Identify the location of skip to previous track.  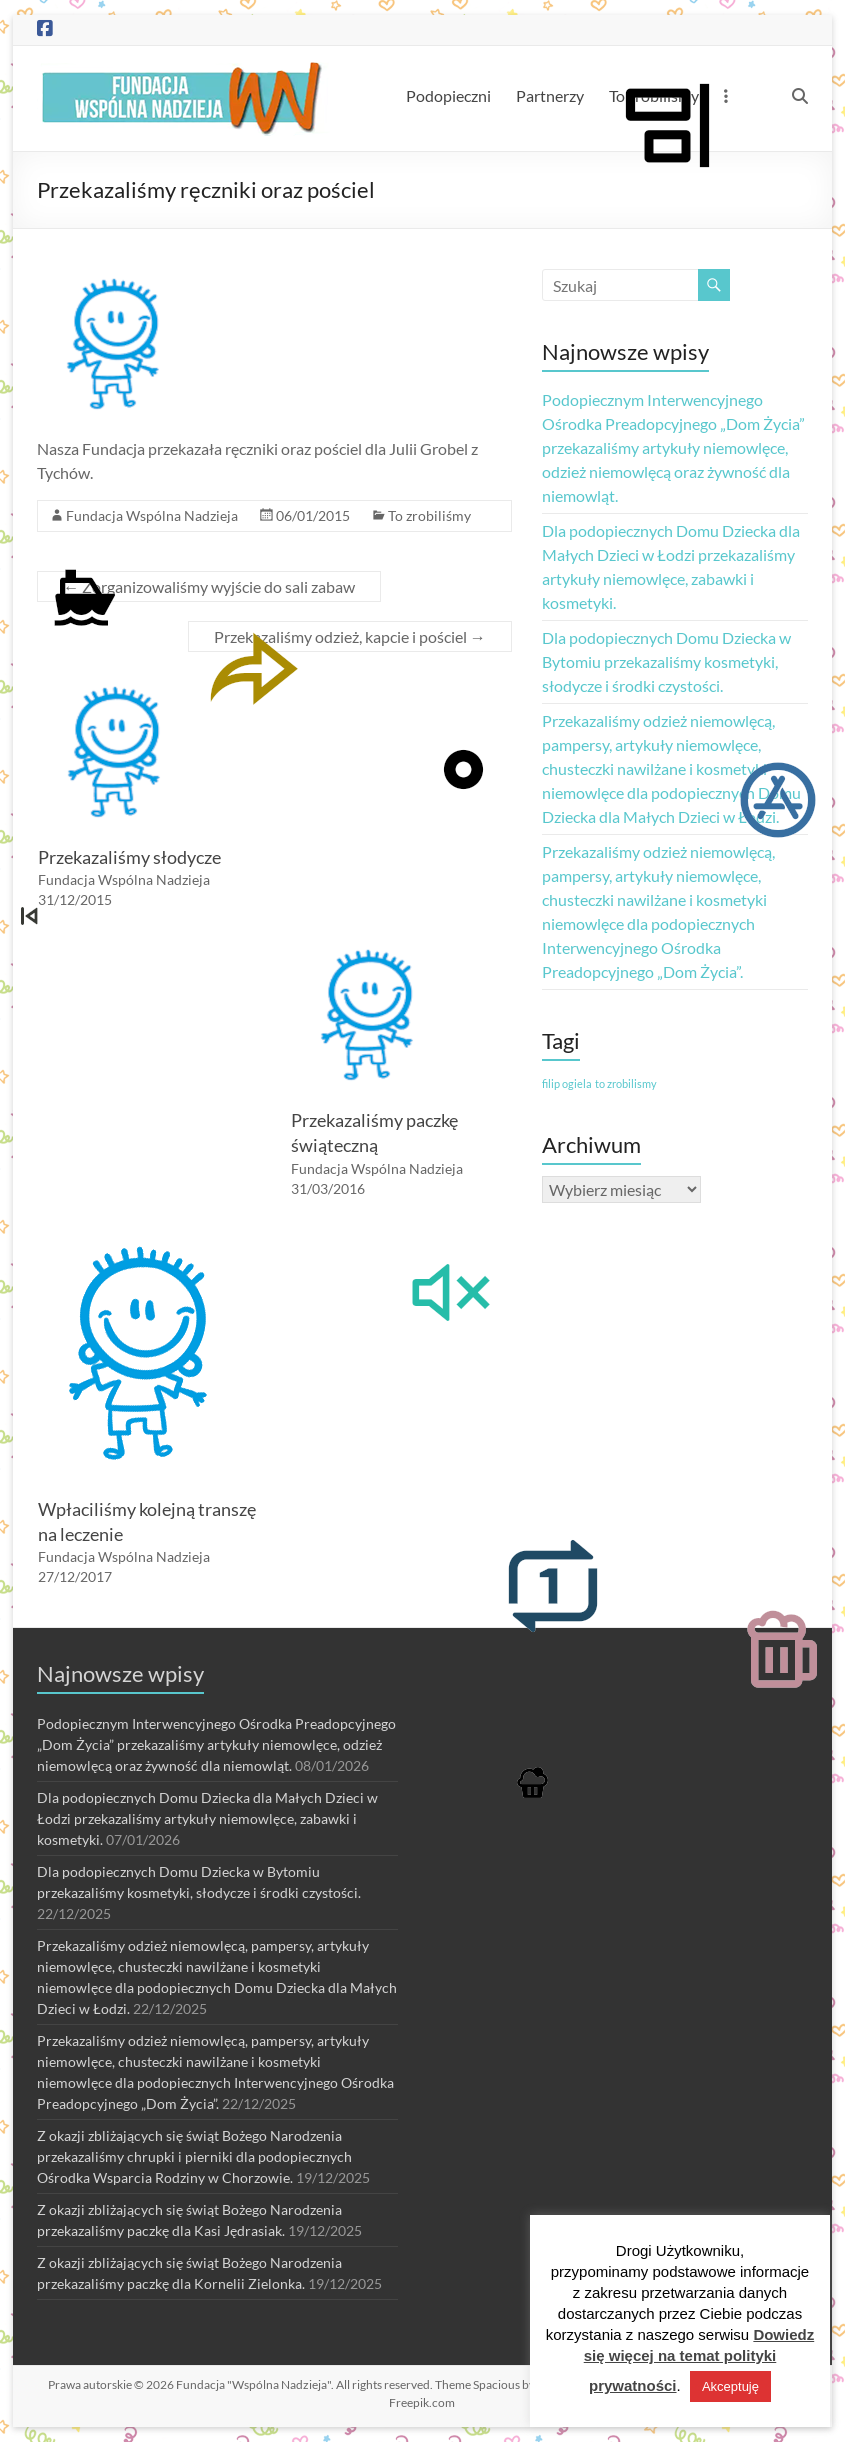
(30, 916).